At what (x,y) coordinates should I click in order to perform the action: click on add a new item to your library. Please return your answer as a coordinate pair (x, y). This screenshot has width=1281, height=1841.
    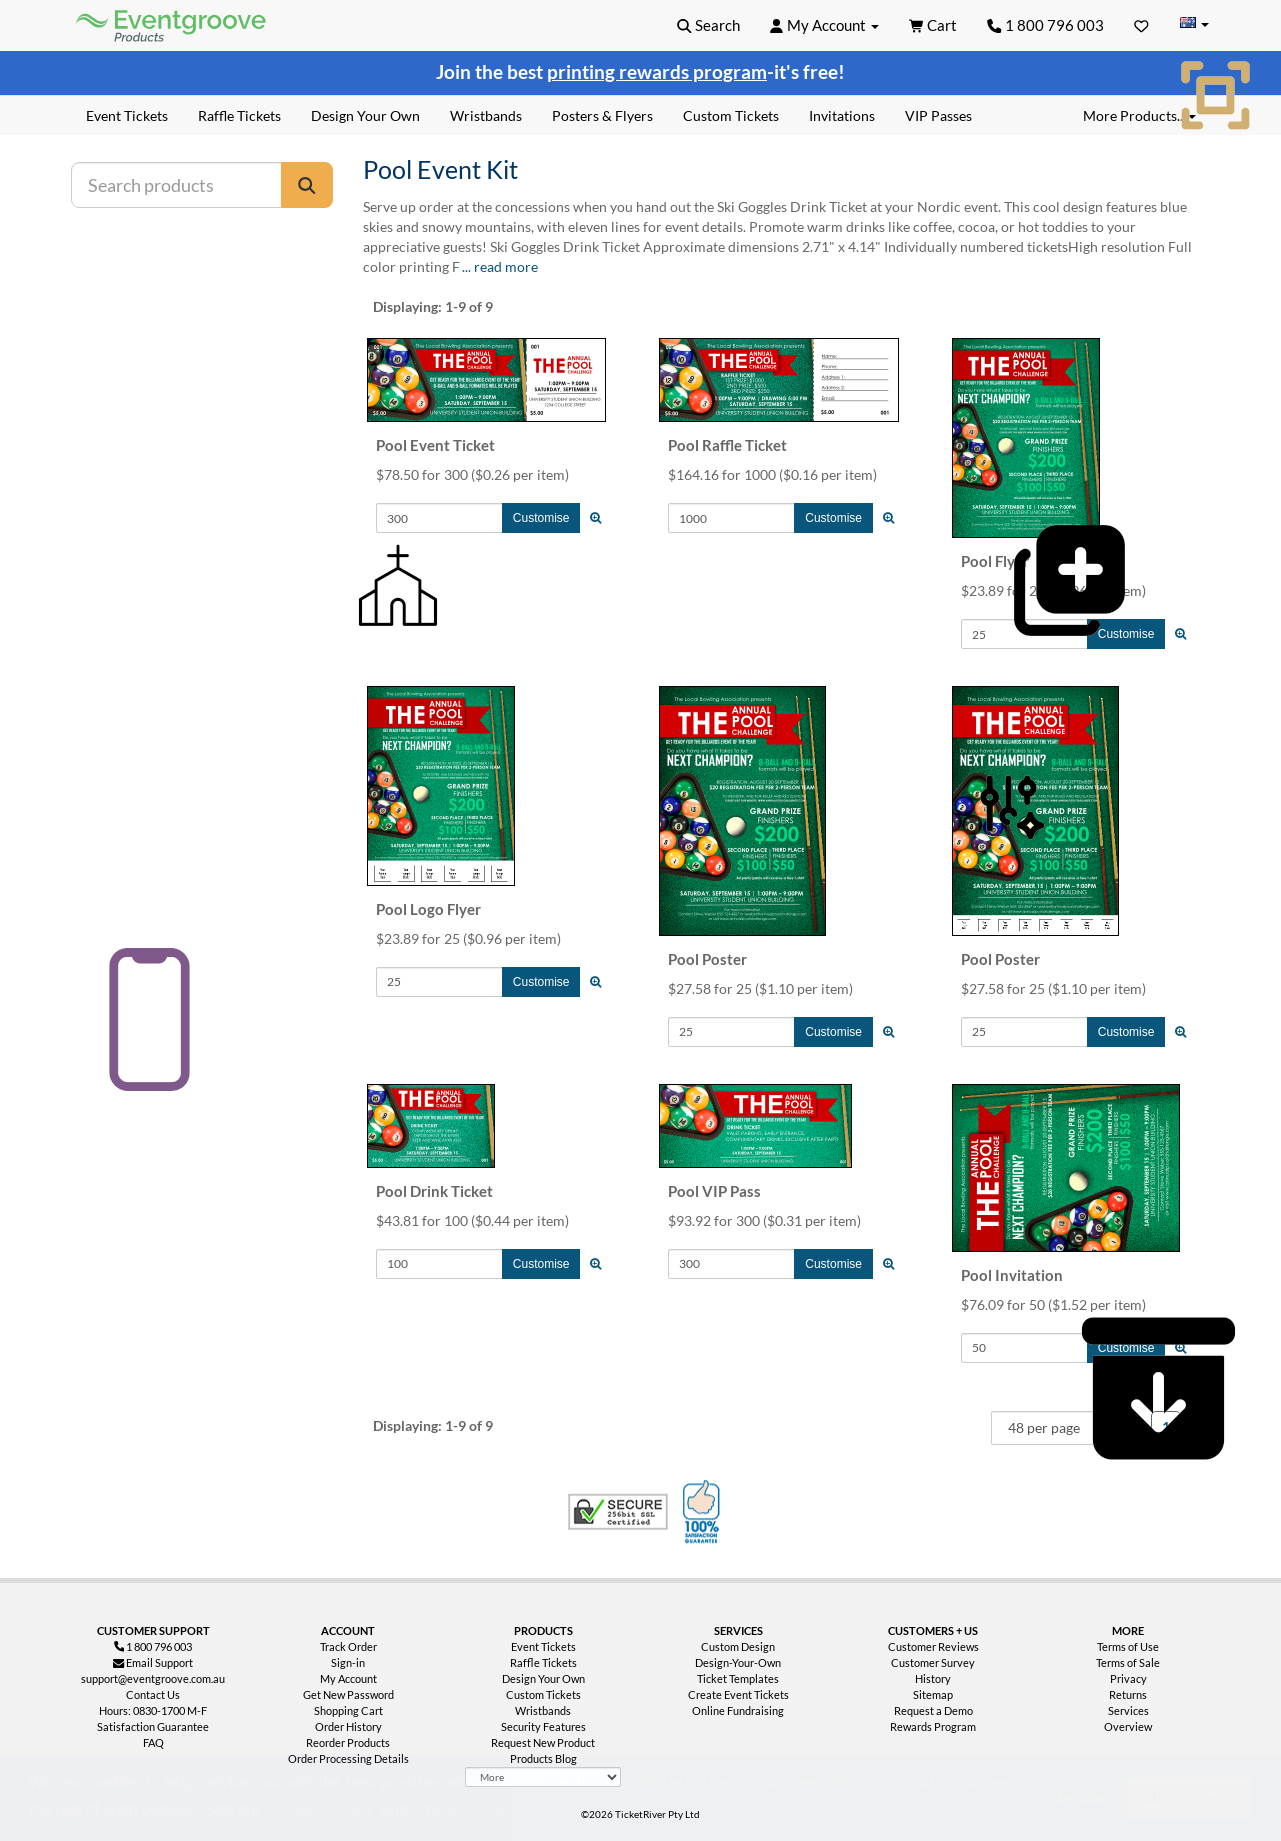
    Looking at the image, I should click on (1069, 580).